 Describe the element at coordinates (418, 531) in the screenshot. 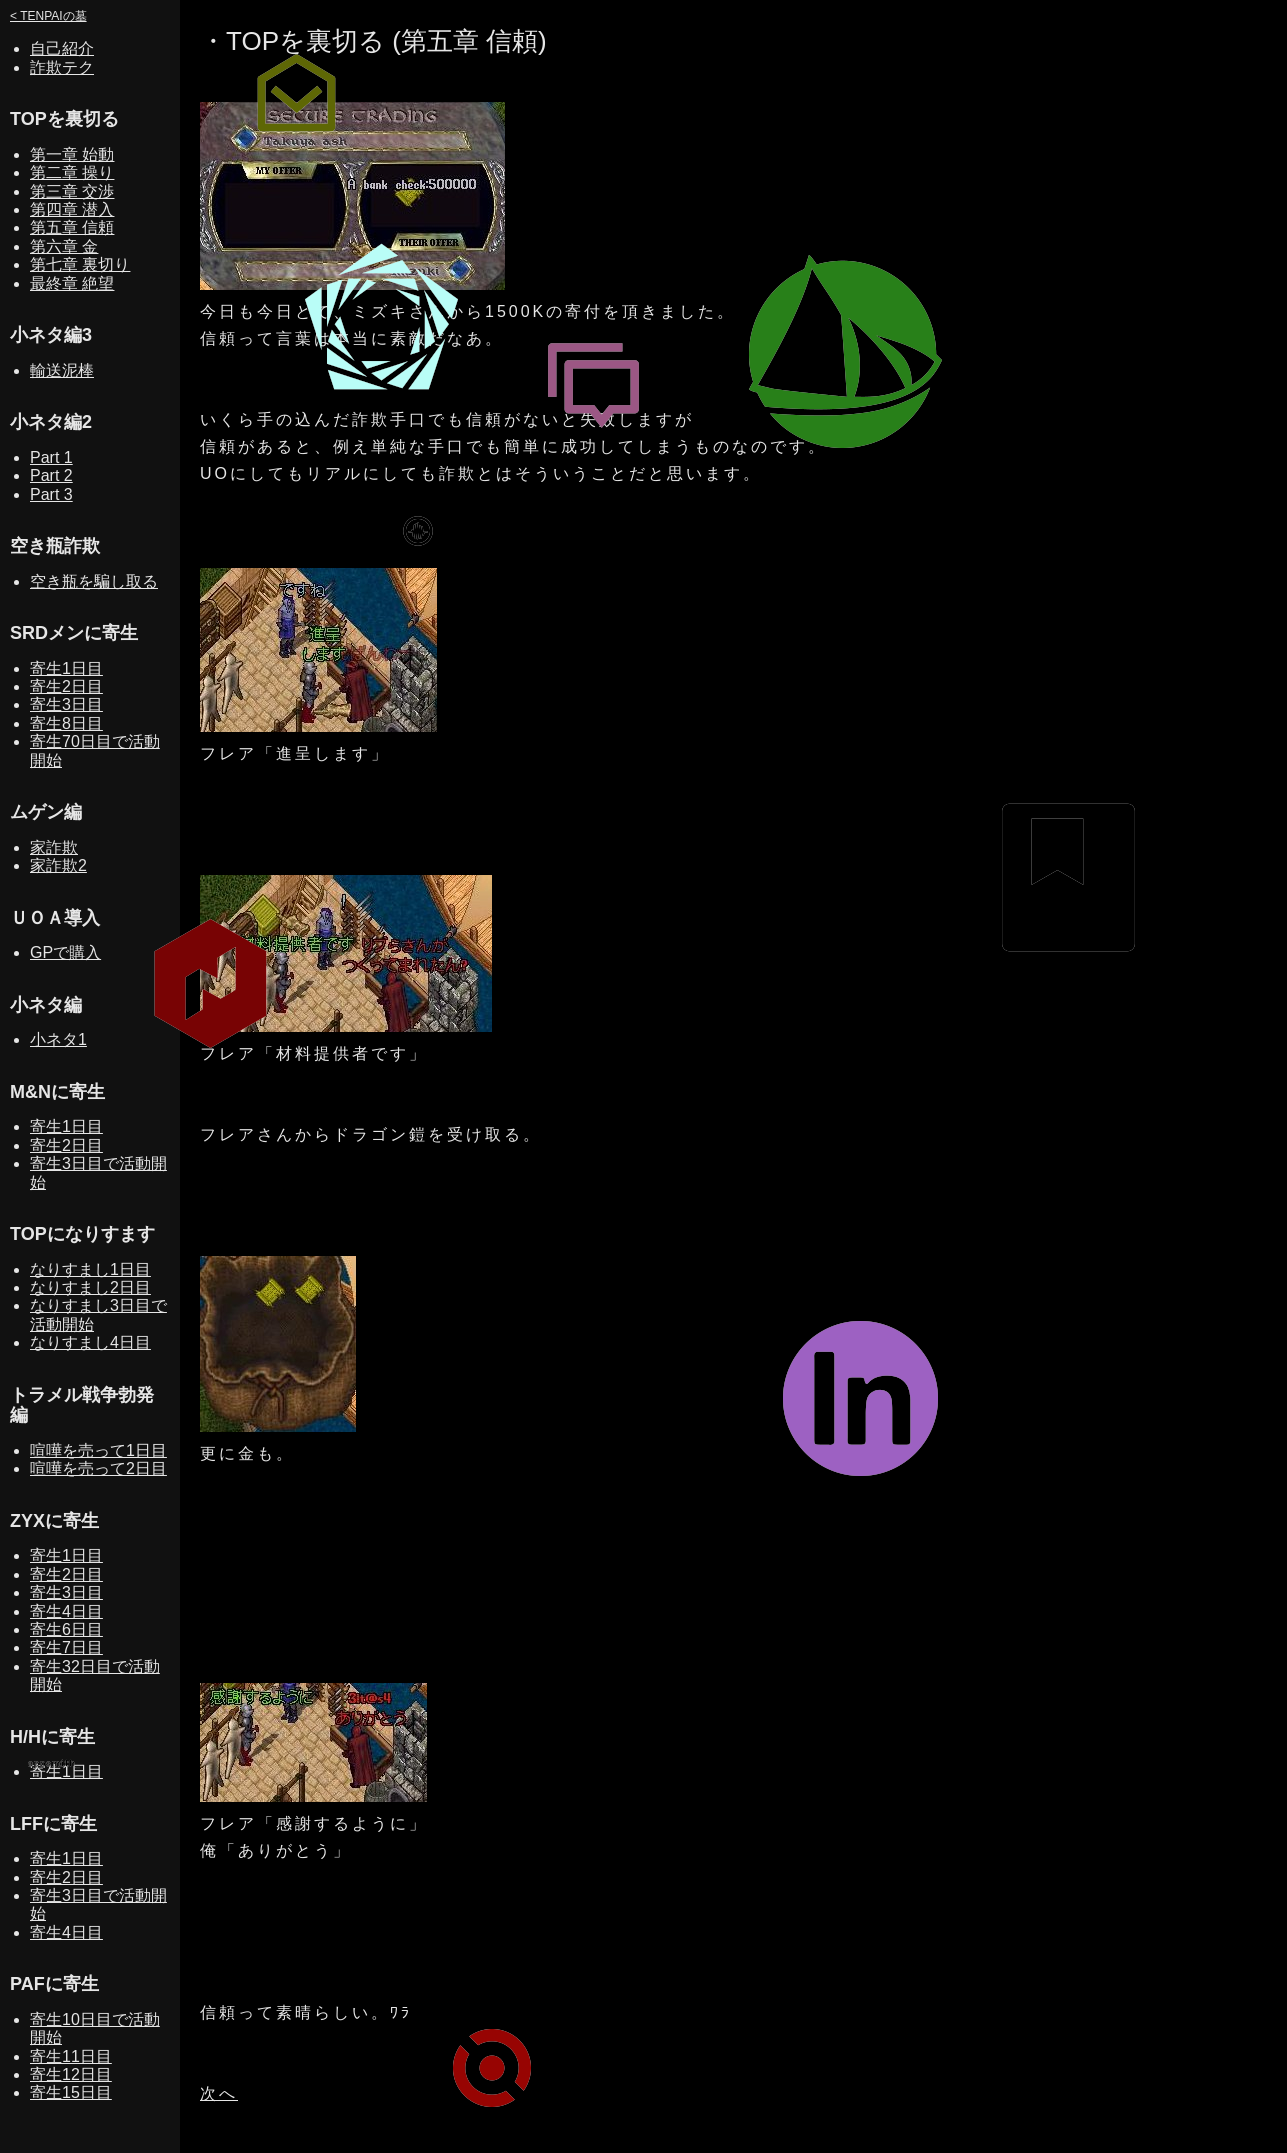

I see `creative commons sampling license indicator` at that location.